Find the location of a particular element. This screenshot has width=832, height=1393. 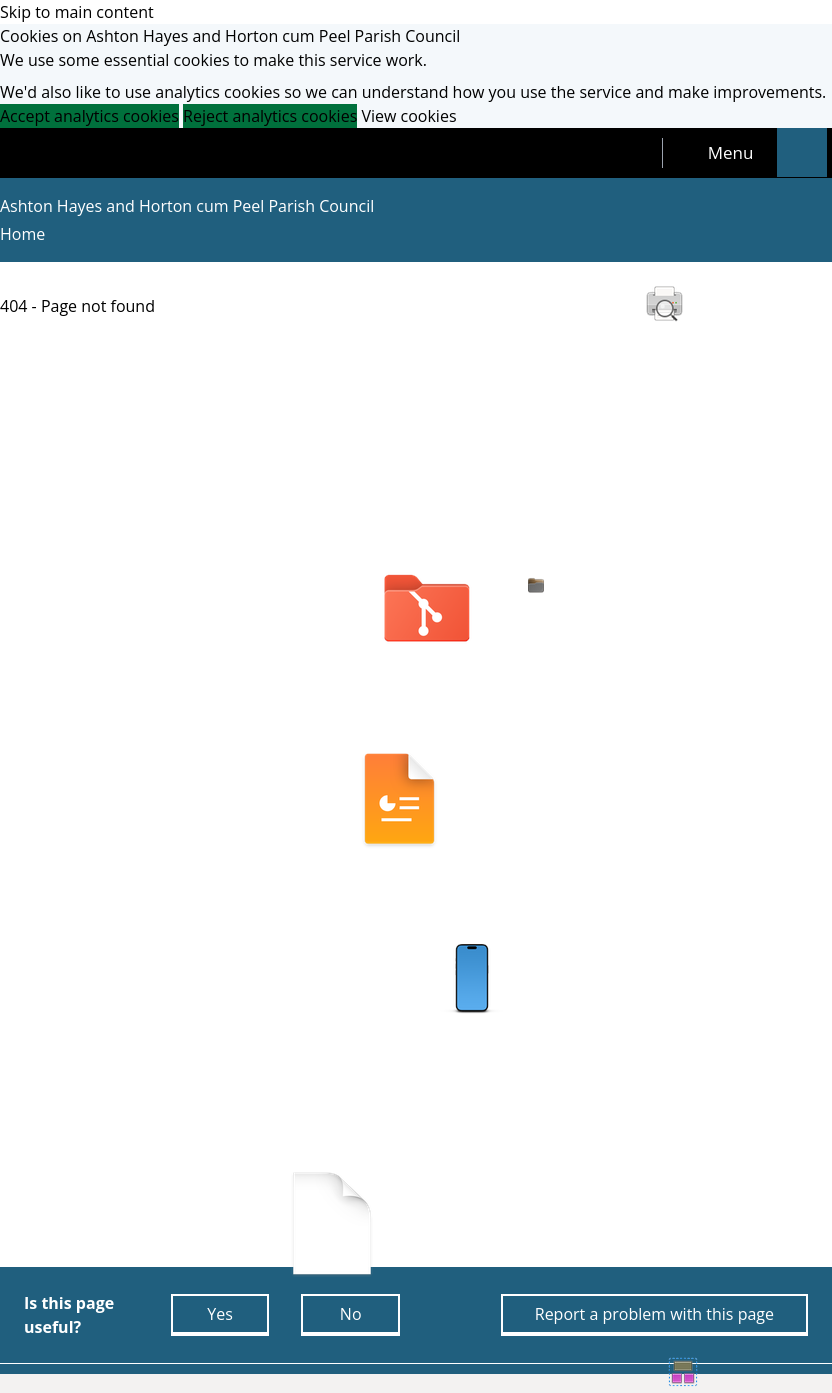

iPhone 16 device icon is located at coordinates (472, 979).